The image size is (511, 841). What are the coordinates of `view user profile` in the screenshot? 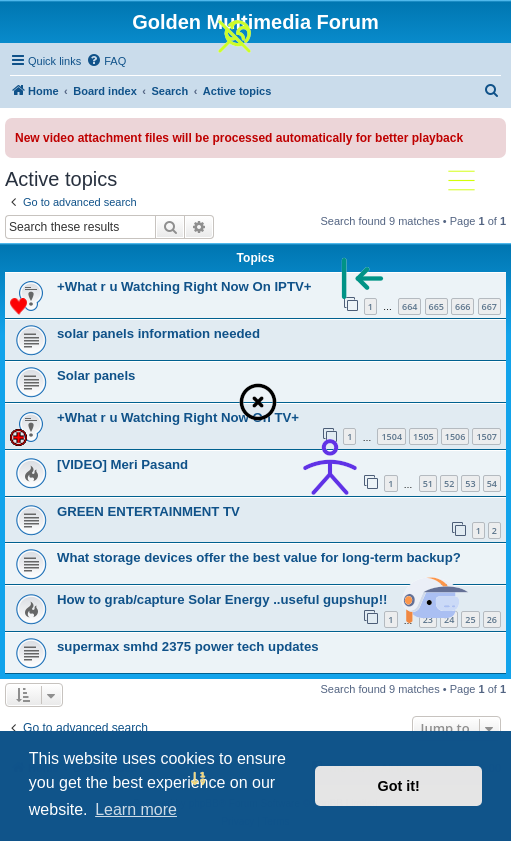 It's located at (330, 468).